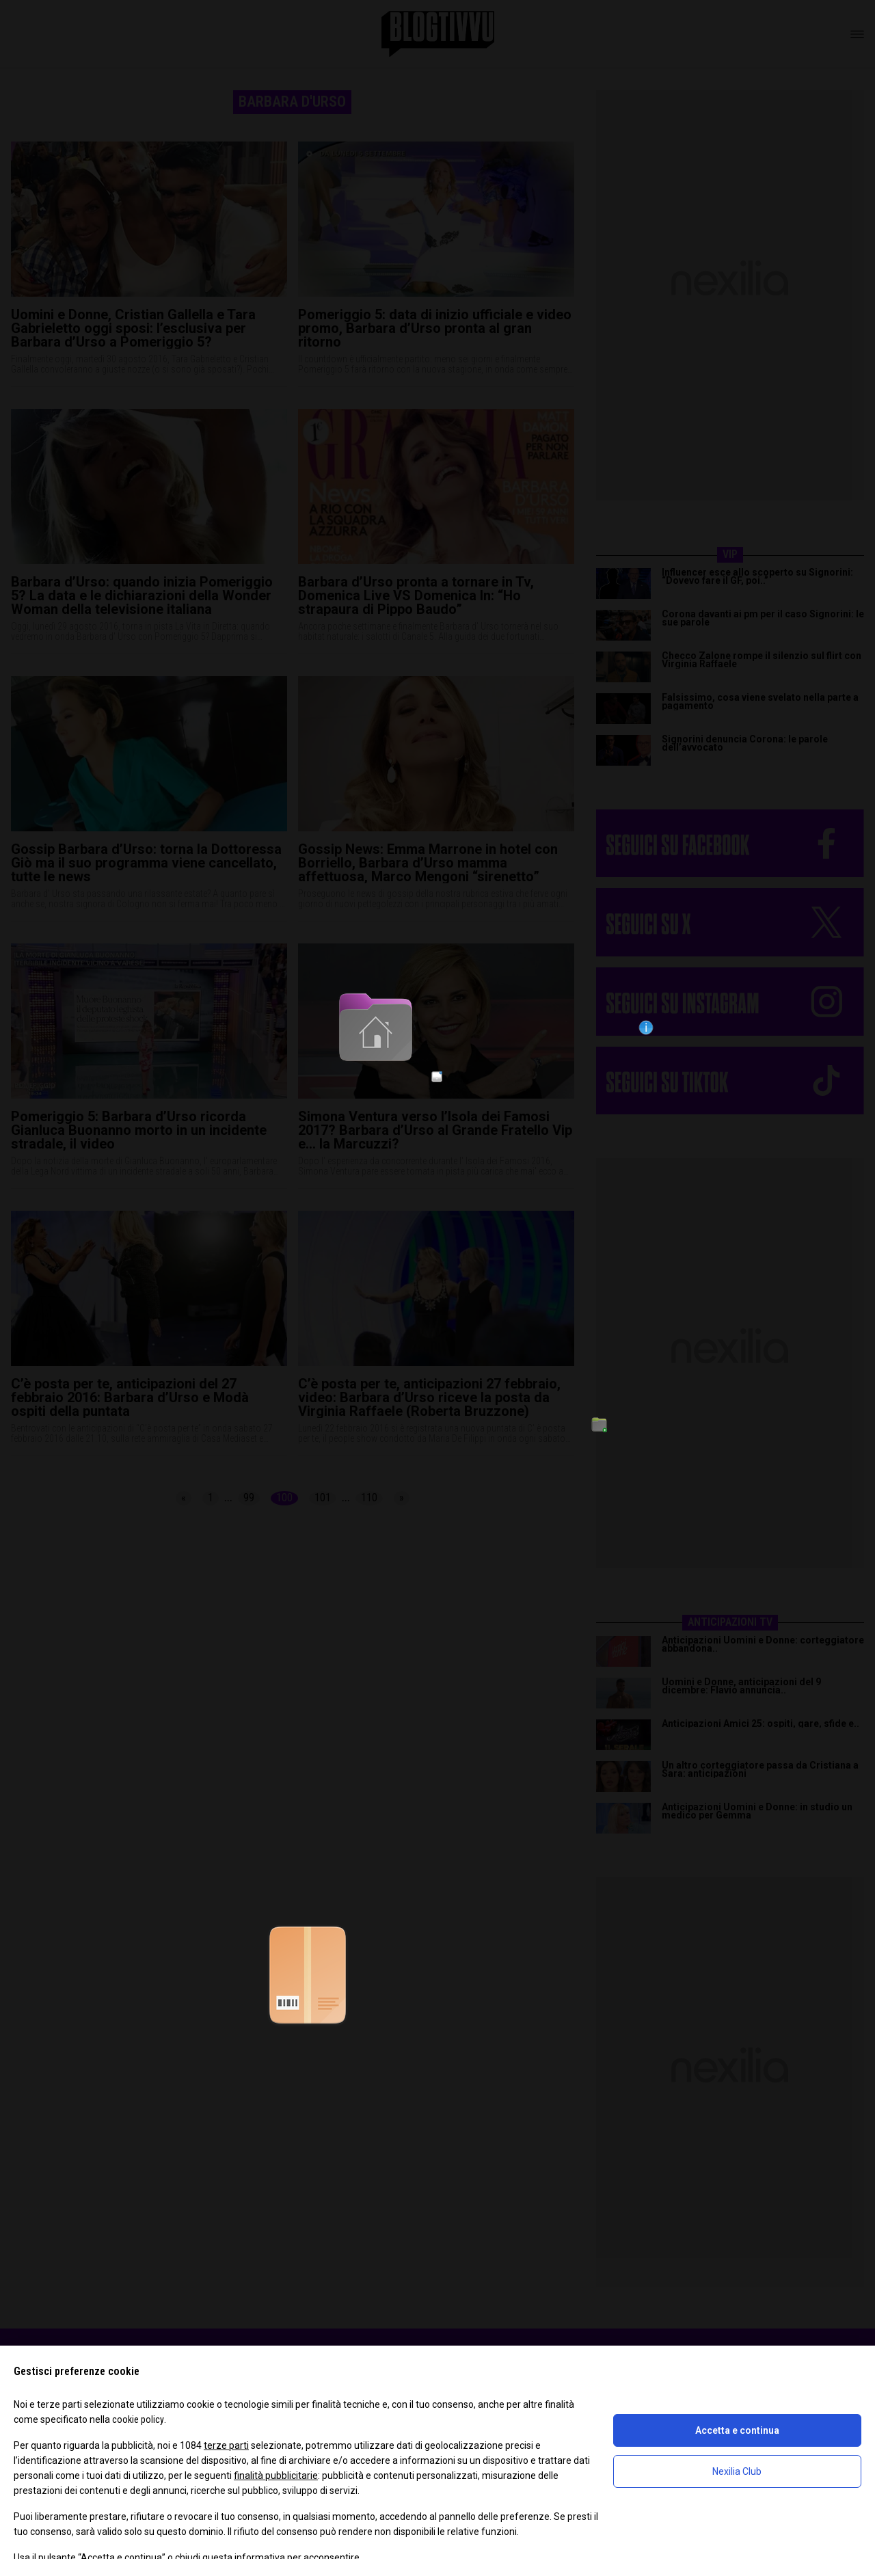 The height and width of the screenshot is (2576, 875). I want to click on create a new folder, so click(599, 1424).